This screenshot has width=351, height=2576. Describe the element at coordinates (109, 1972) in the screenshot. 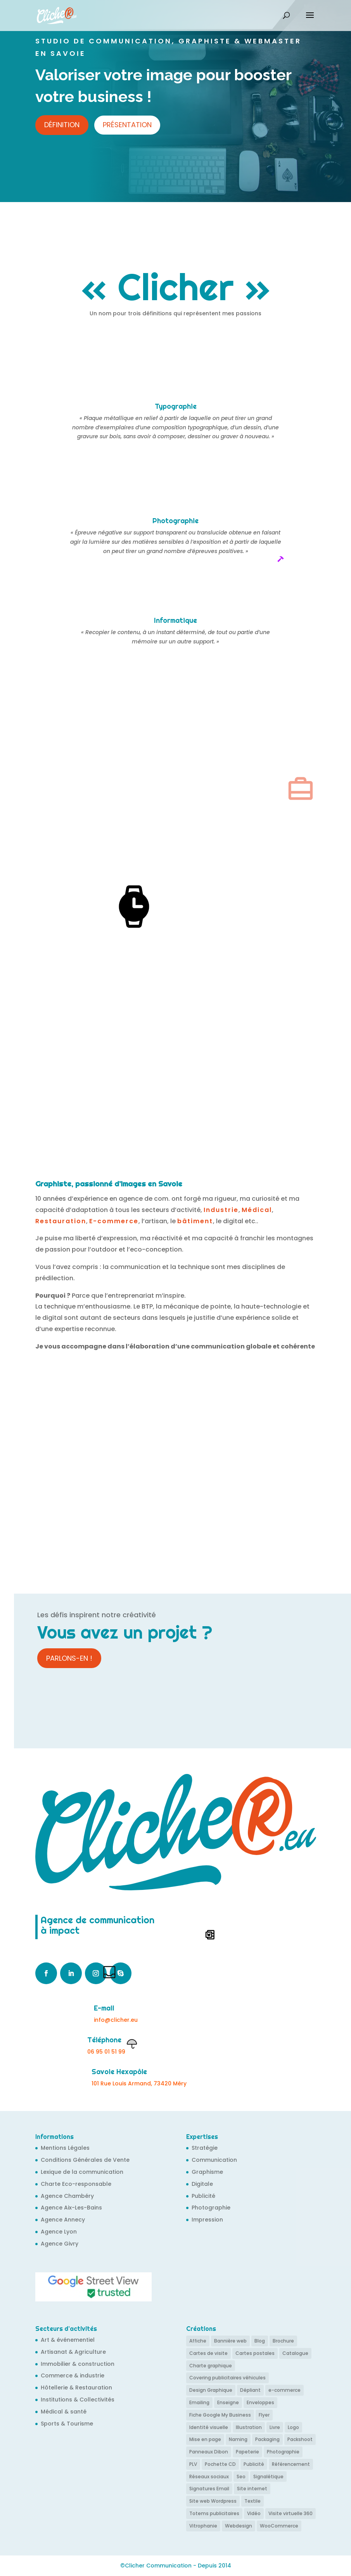

I see `access inbox or incoming items` at that location.